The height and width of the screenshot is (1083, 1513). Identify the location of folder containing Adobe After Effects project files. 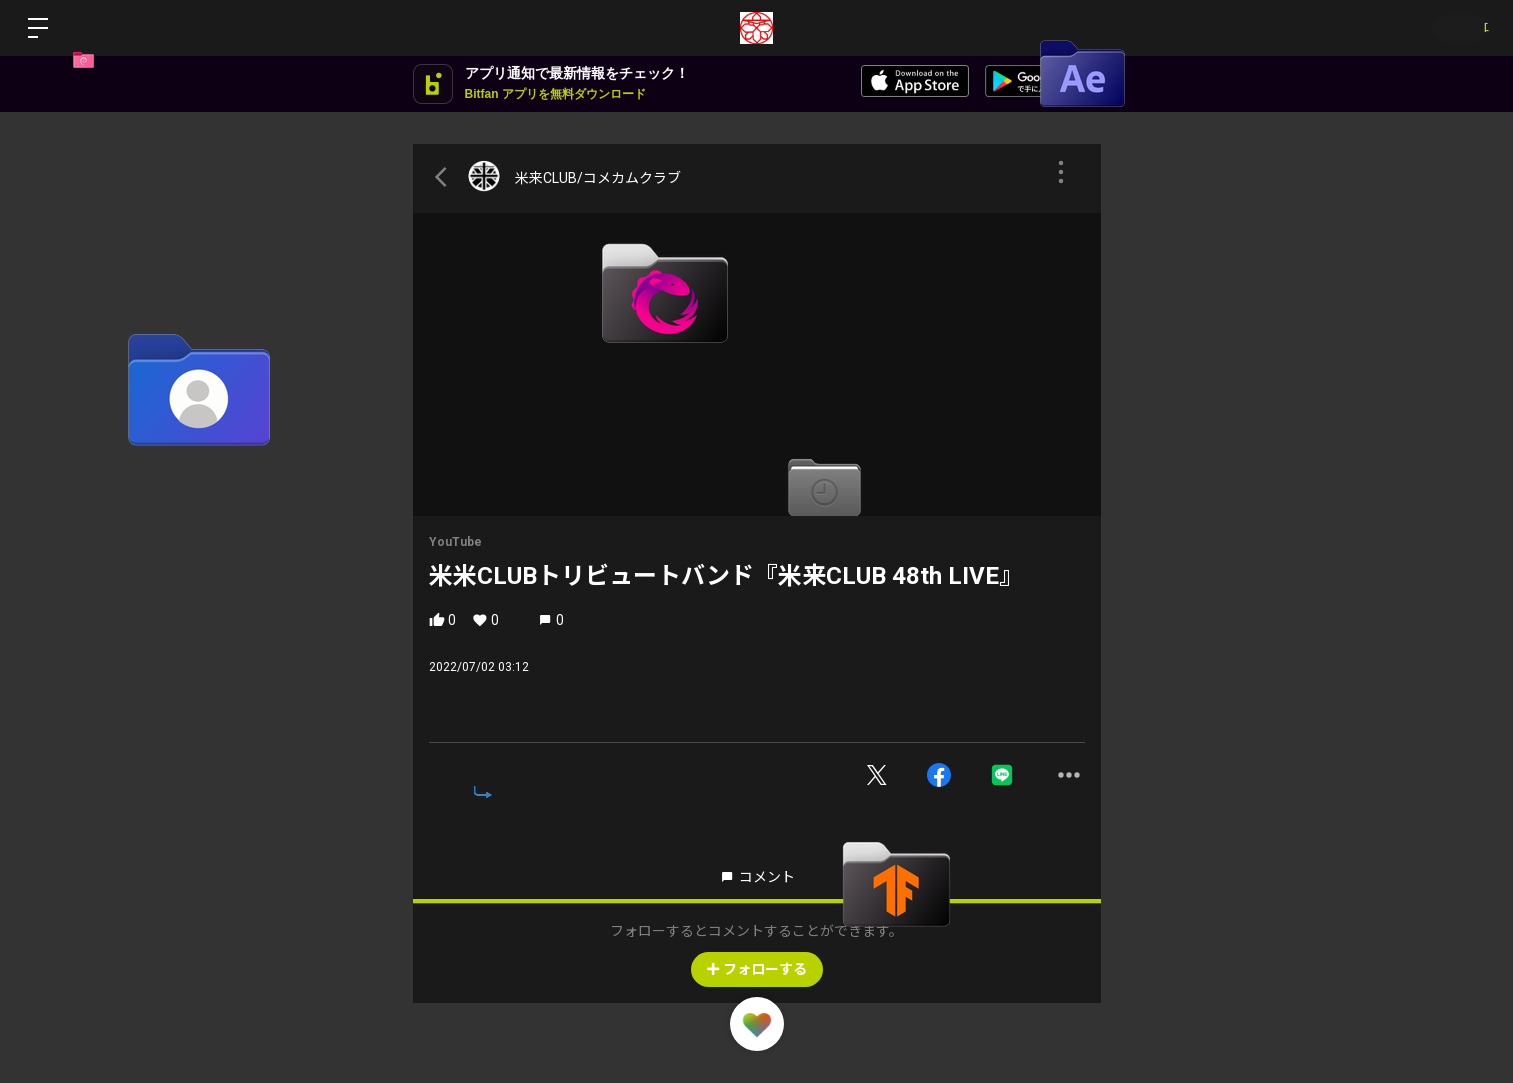
(1082, 76).